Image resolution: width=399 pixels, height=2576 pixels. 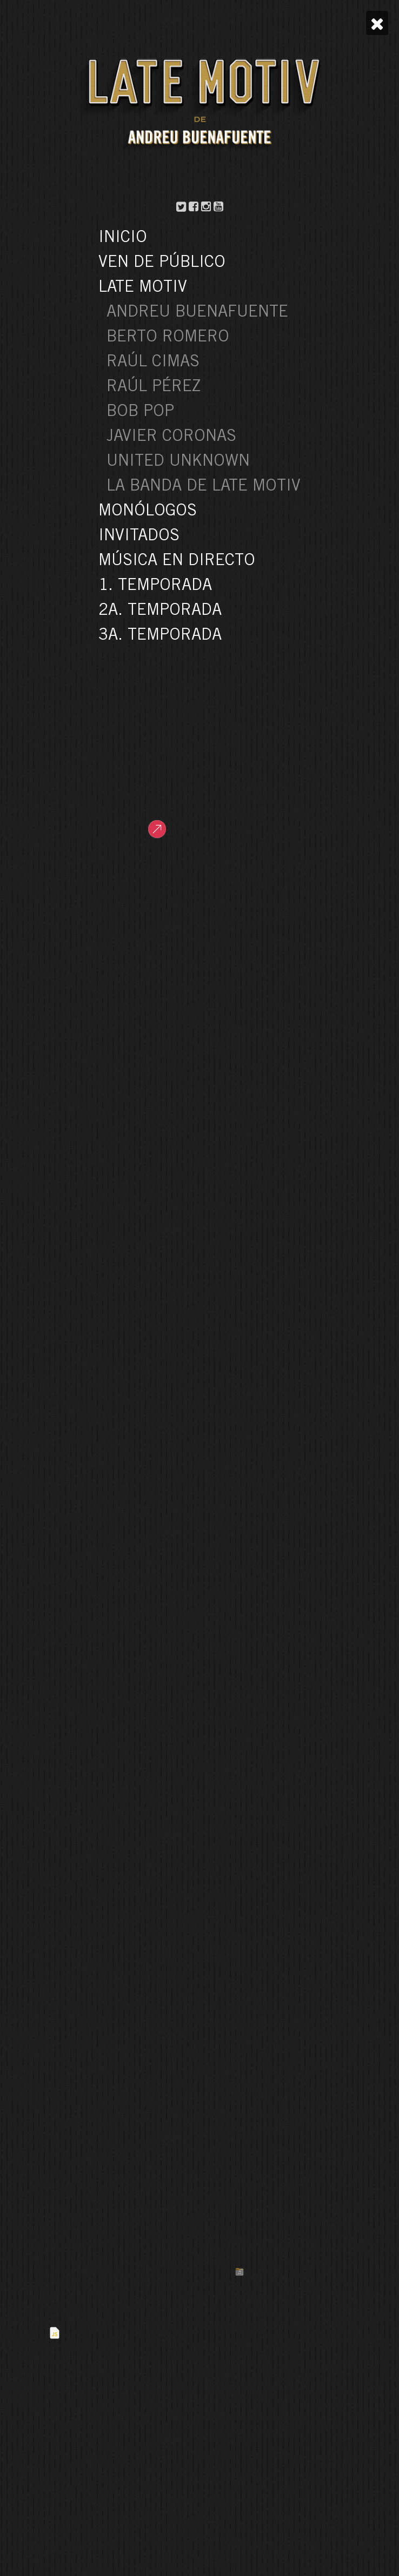 I want to click on indicates a symbolic link or shortcut to another file, so click(x=157, y=829).